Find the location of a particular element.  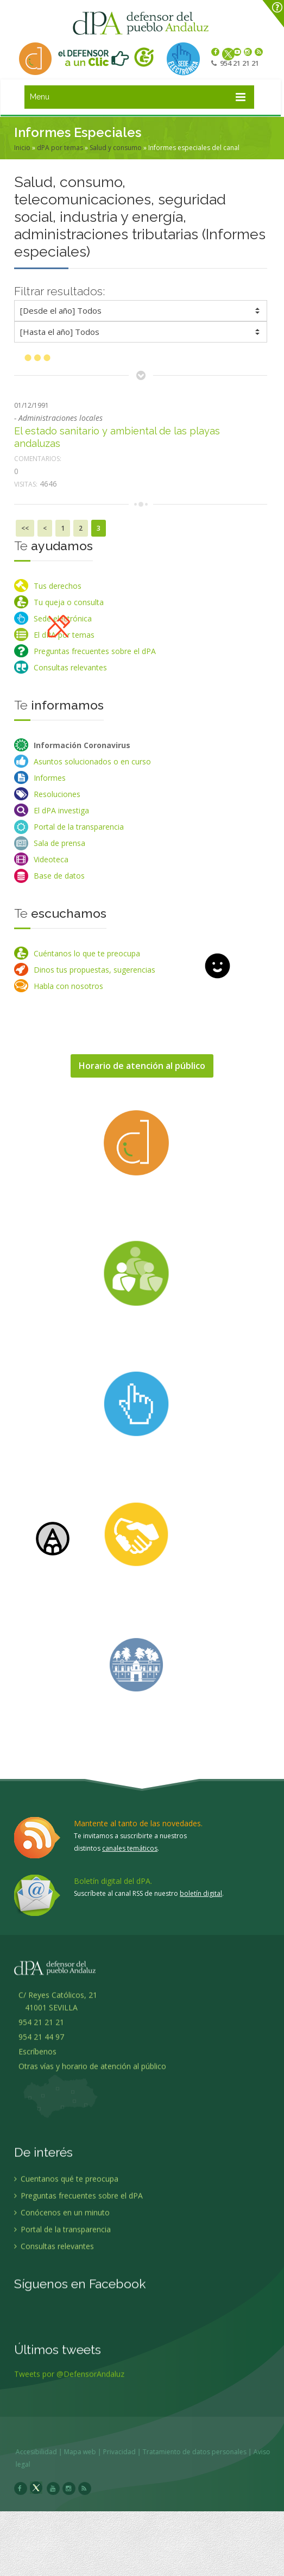

add a reaction or emoji to a message is located at coordinates (217, 966).